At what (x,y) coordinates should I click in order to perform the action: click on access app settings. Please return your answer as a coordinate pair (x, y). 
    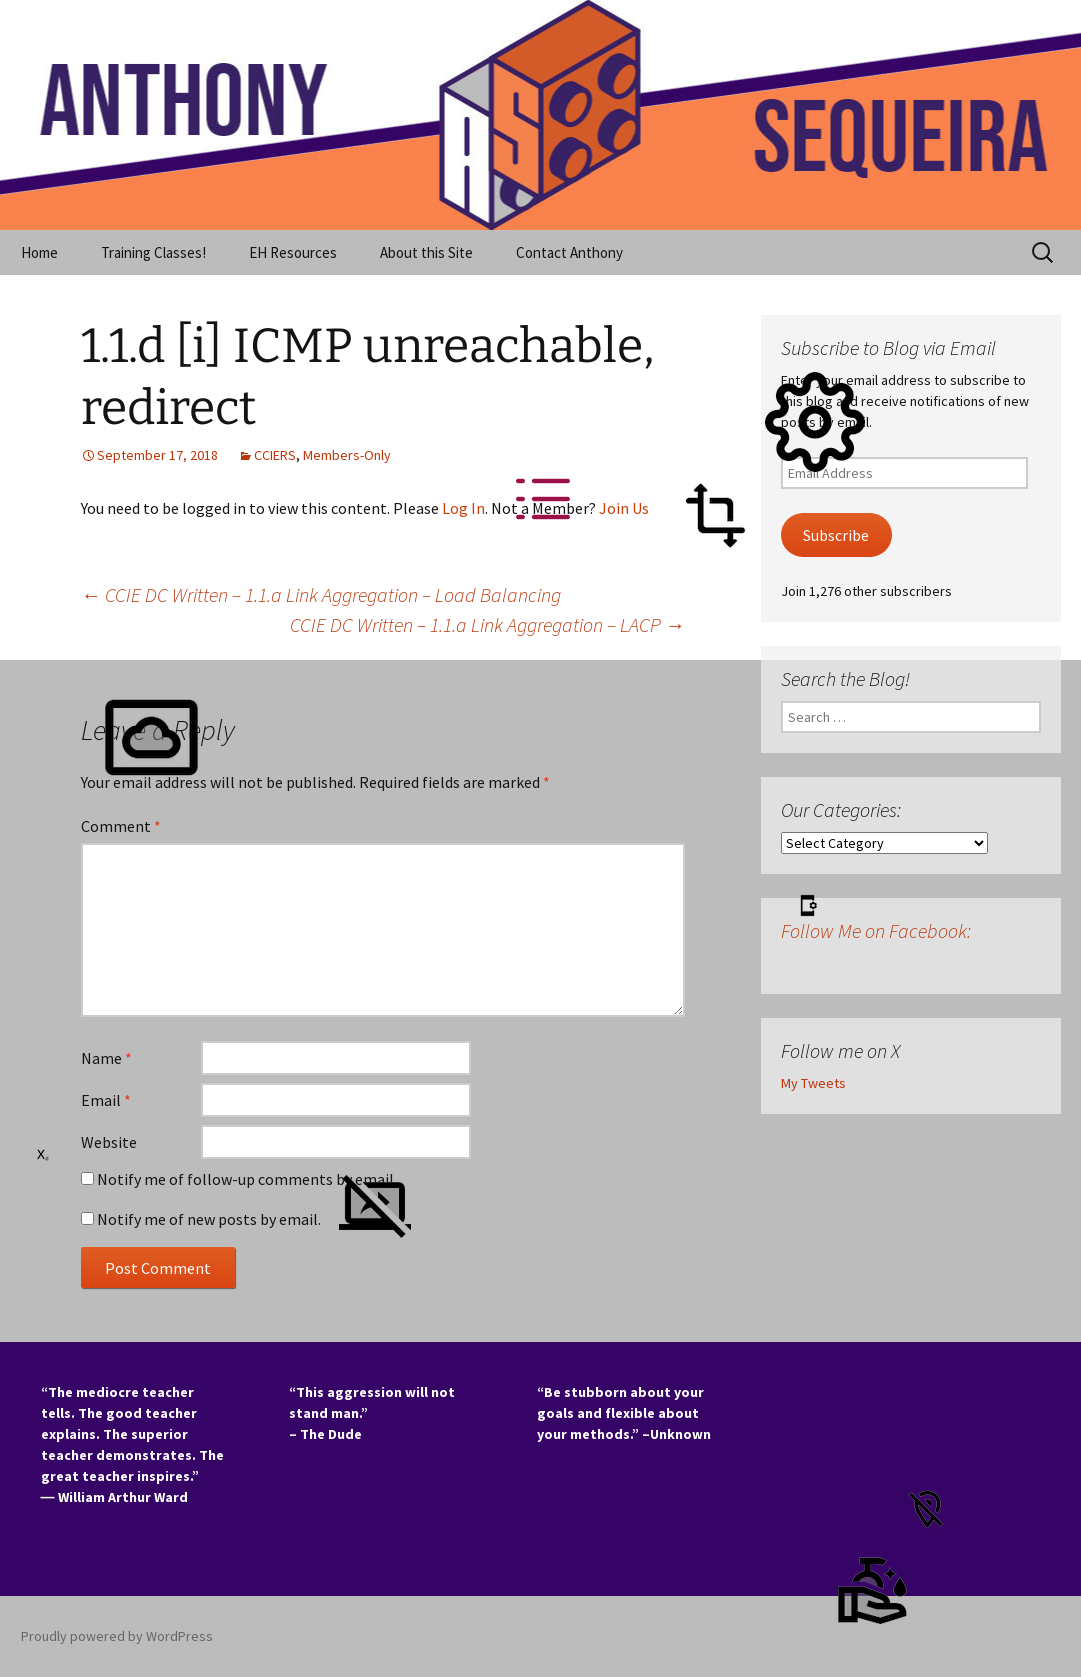
    Looking at the image, I should click on (807, 905).